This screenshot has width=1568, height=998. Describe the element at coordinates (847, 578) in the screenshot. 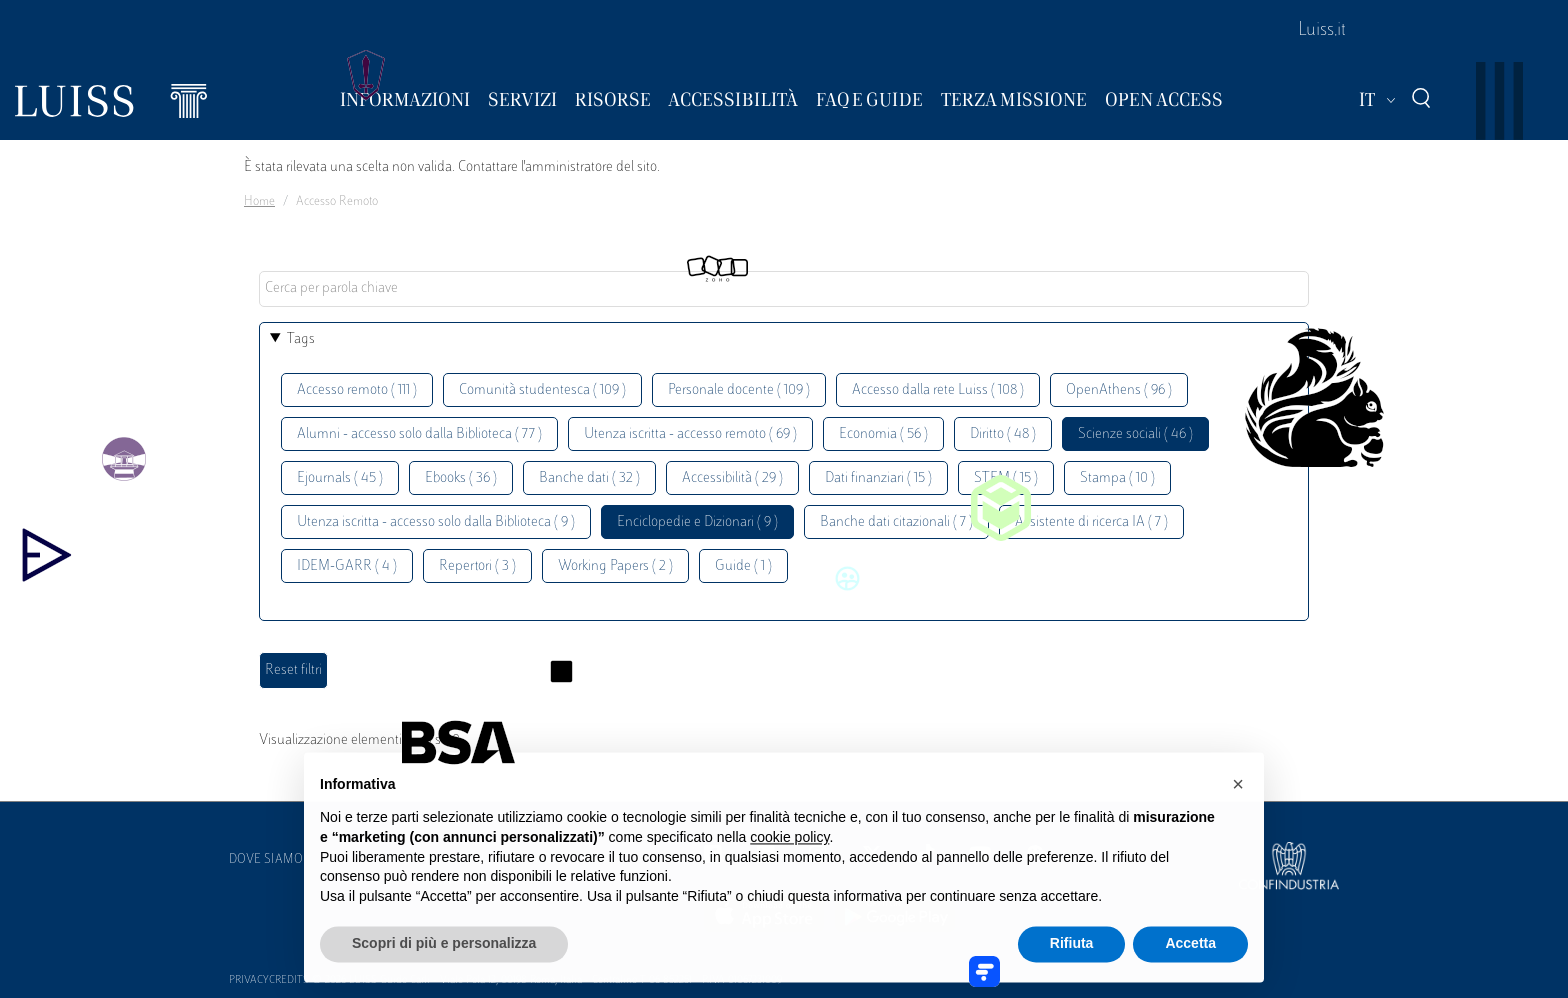

I see `view group members or team roster` at that location.